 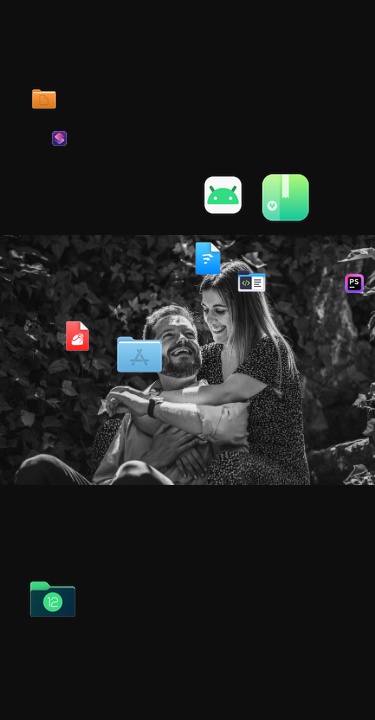 I want to click on a ruby programming language file, so click(x=77, y=336).